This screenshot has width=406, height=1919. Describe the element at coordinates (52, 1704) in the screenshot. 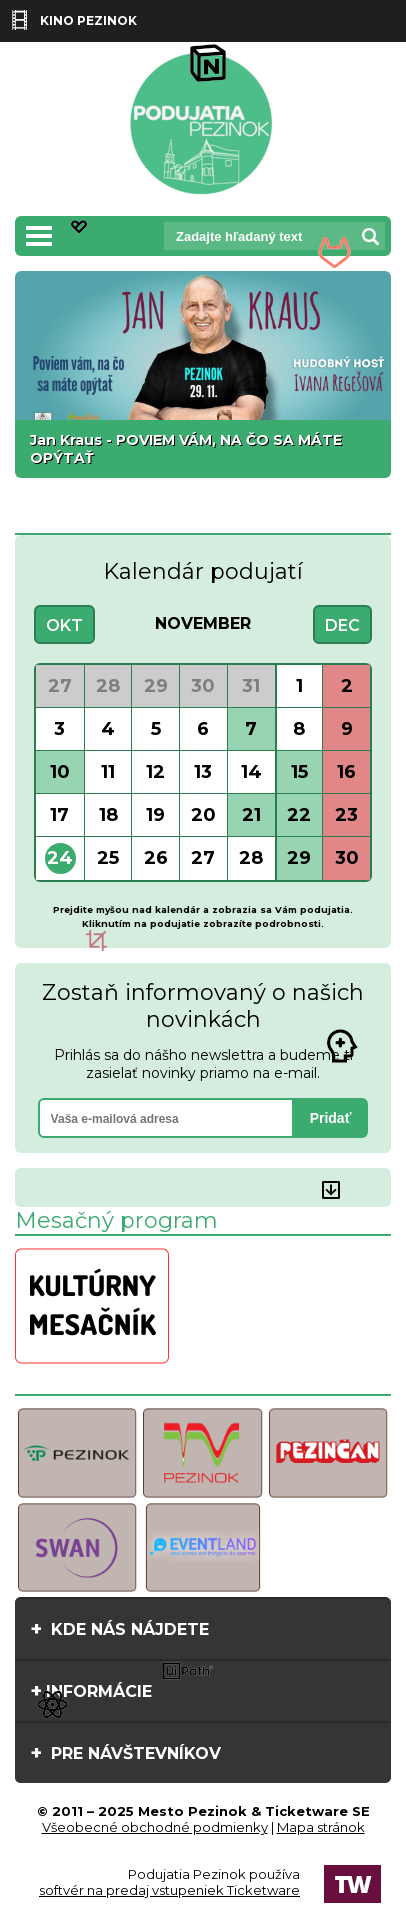

I see `react.js framework logo` at that location.